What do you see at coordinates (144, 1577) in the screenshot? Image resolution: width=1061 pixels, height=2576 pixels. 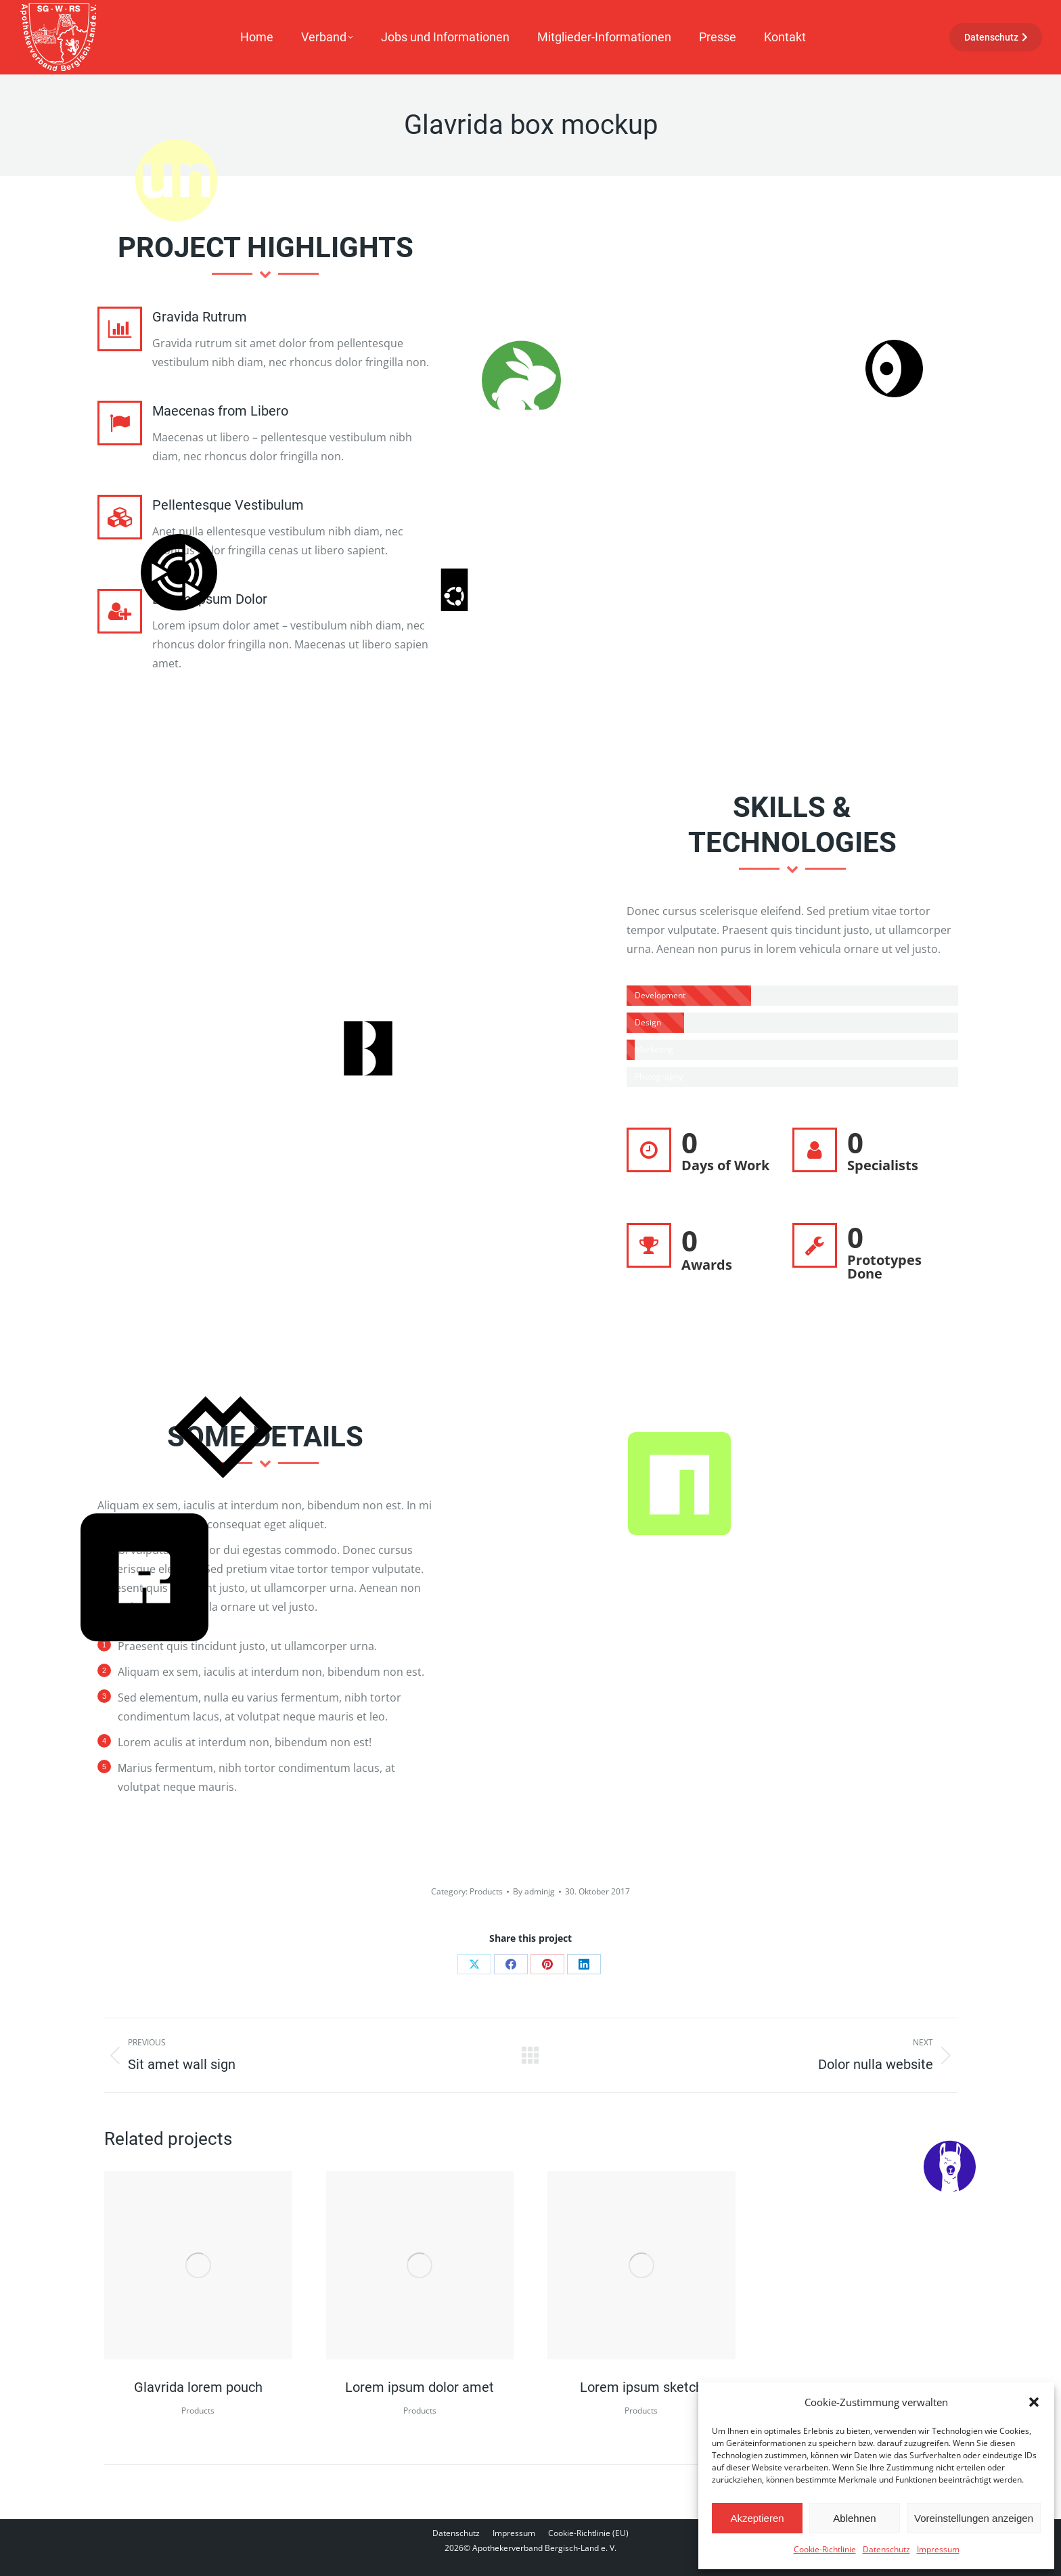 I see `ruff python linter logo` at bounding box center [144, 1577].